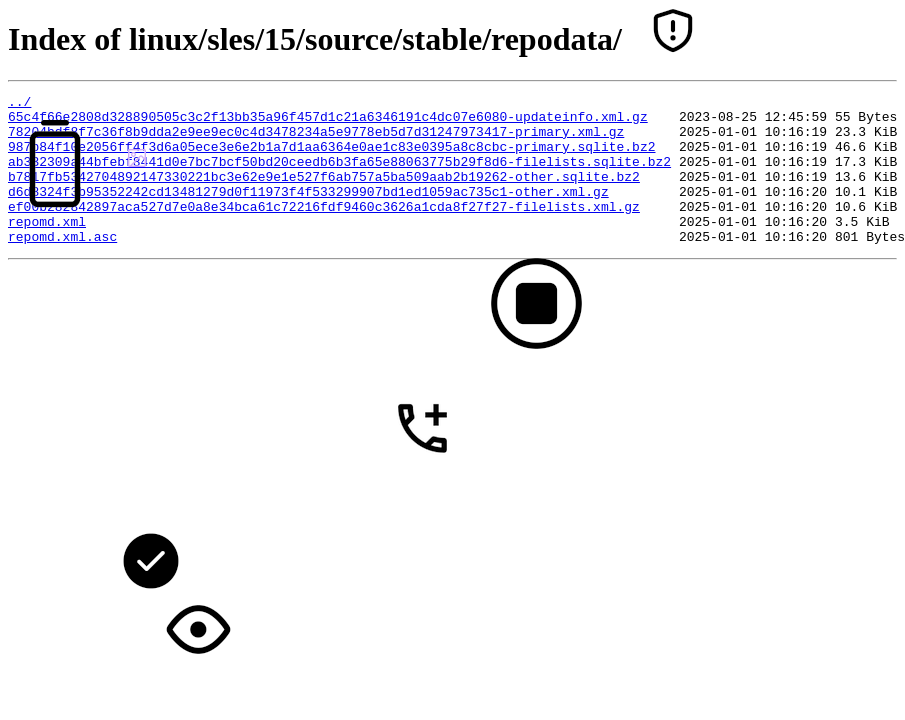 The width and height of the screenshot is (905, 720). What do you see at coordinates (198, 629) in the screenshot?
I see `view or preview content` at bounding box center [198, 629].